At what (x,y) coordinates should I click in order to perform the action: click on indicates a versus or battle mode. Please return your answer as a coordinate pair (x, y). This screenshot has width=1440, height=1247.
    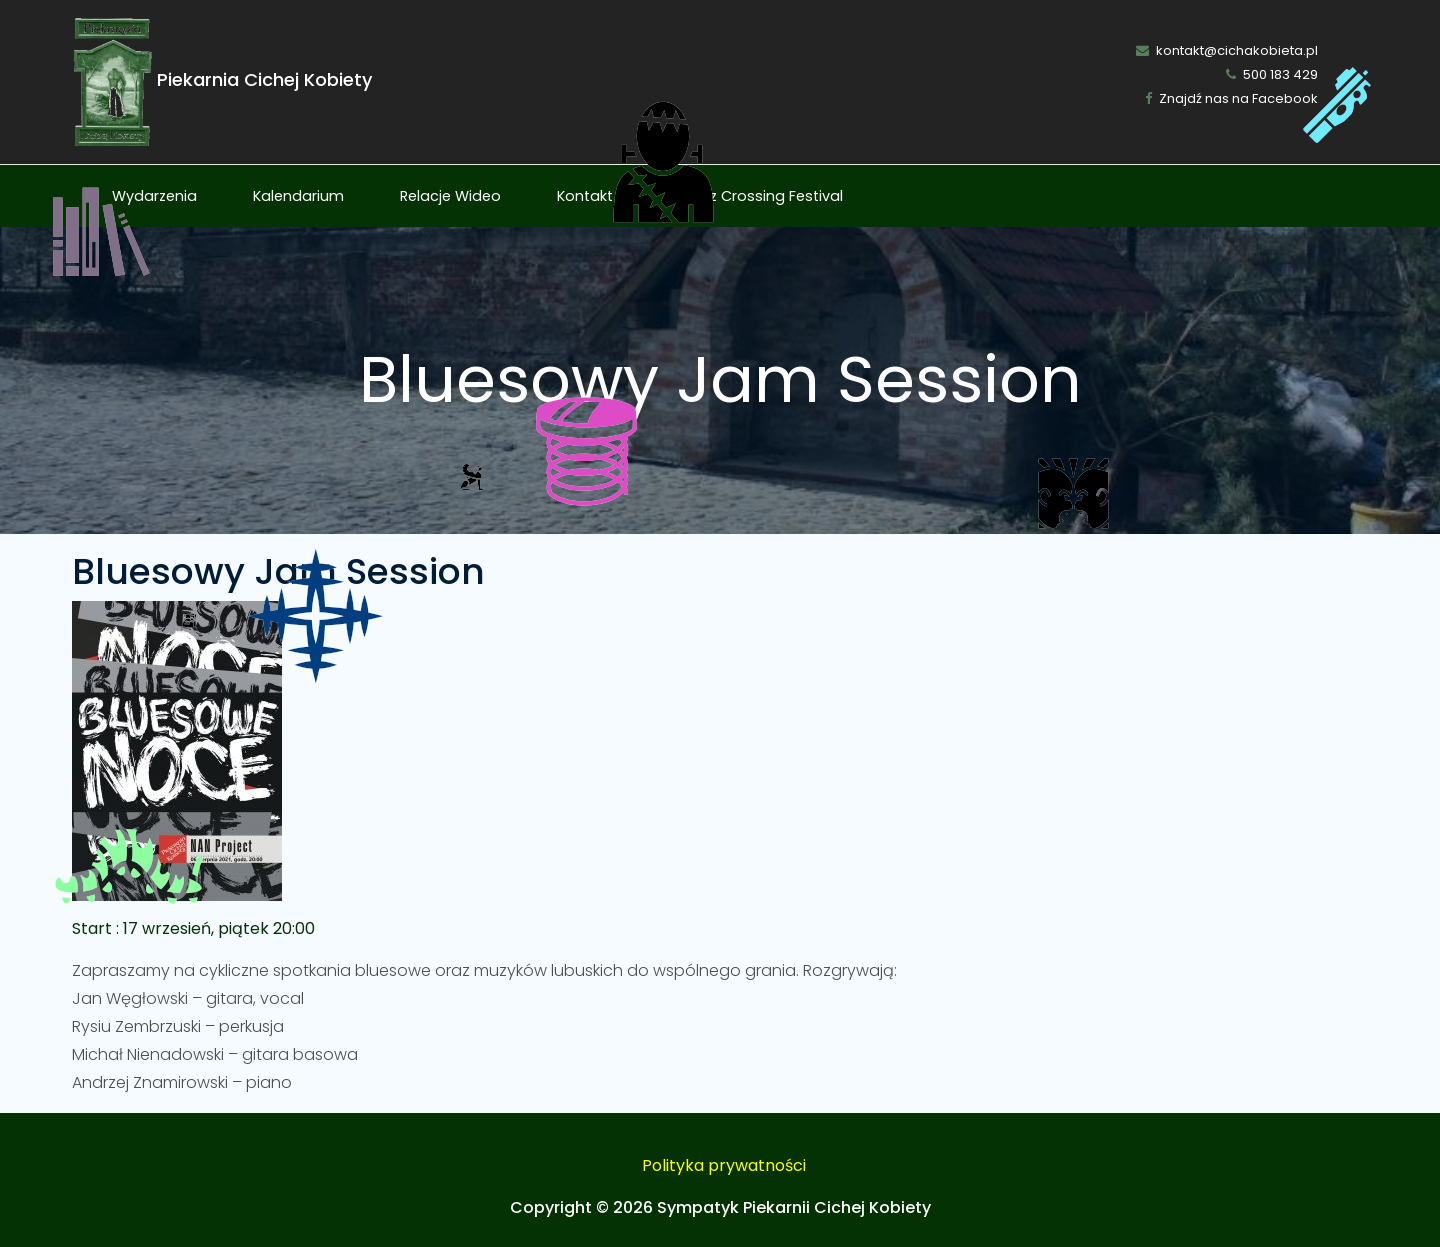
    Looking at the image, I should click on (1073, 493).